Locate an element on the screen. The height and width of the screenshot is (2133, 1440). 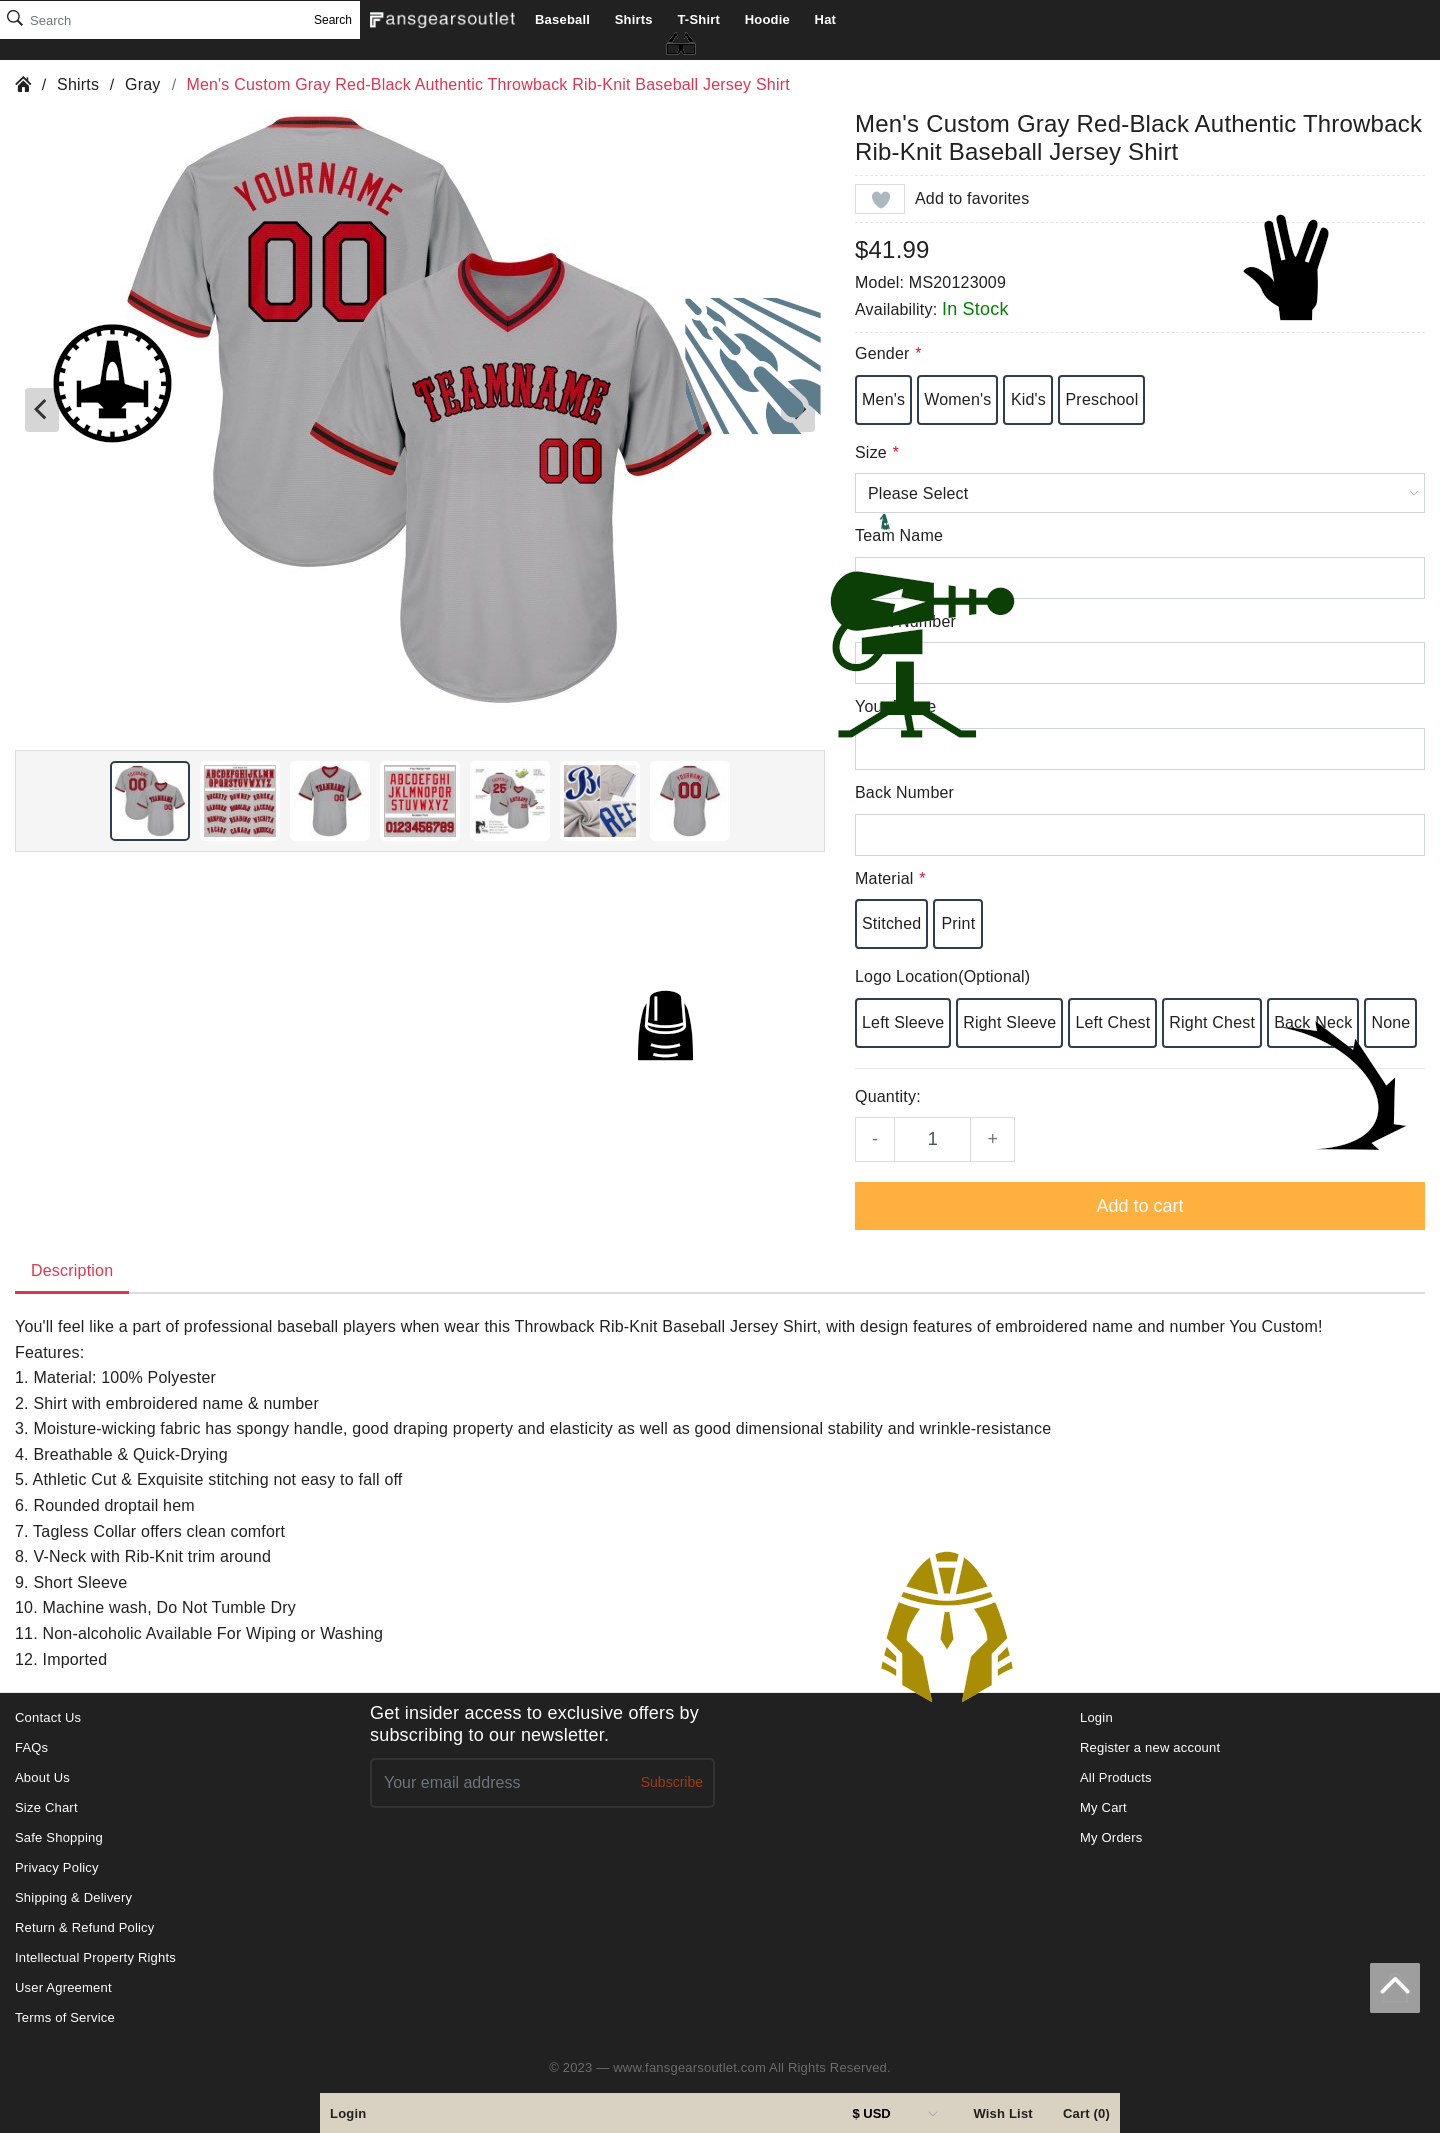
select nail art or manicure options is located at coordinates (665, 1025).